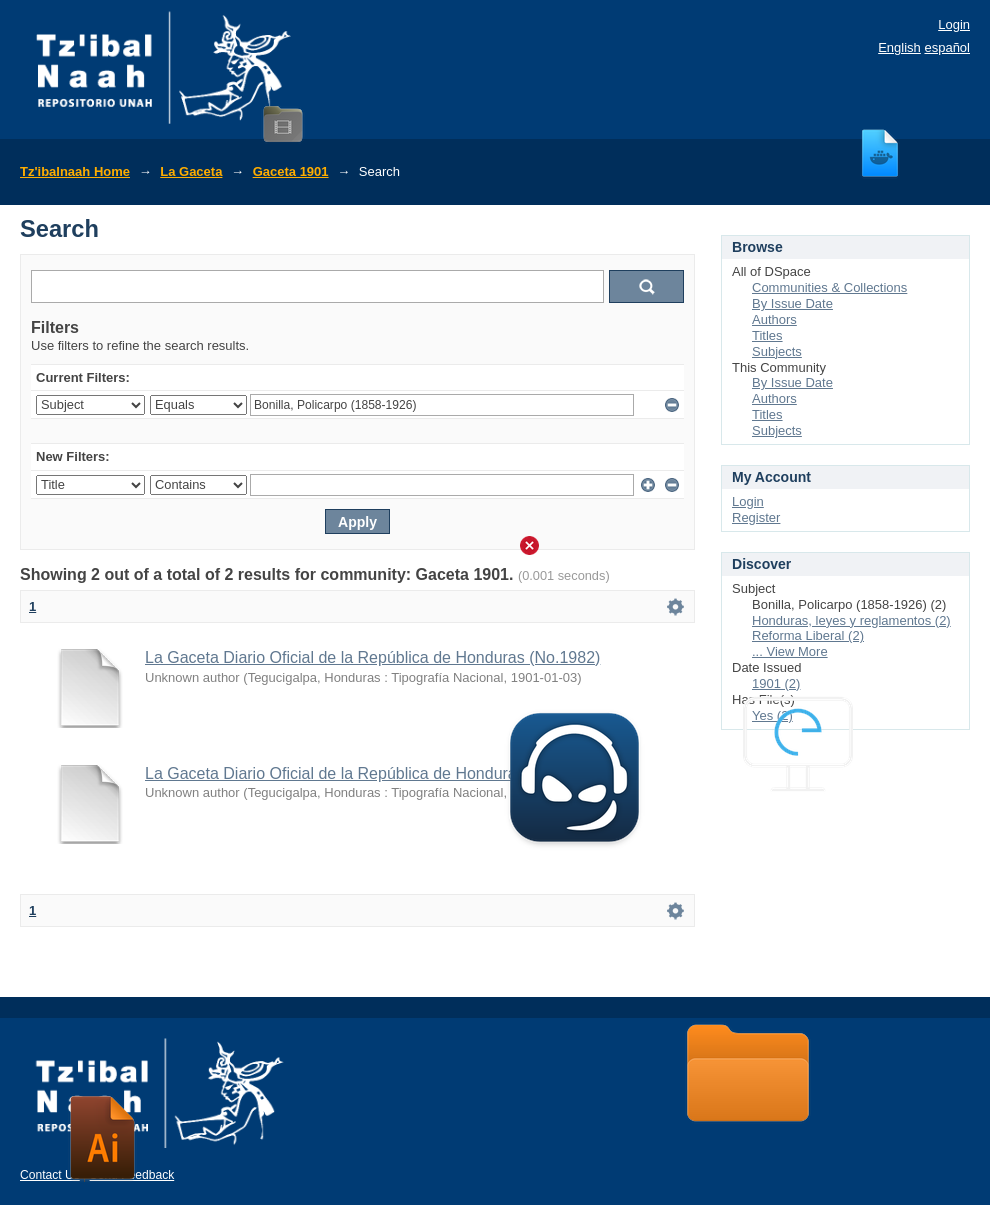 The image size is (990, 1205). Describe the element at coordinates (880, 154) in the screenshot. I see `a dockerfile or docker configuration file` at that location.